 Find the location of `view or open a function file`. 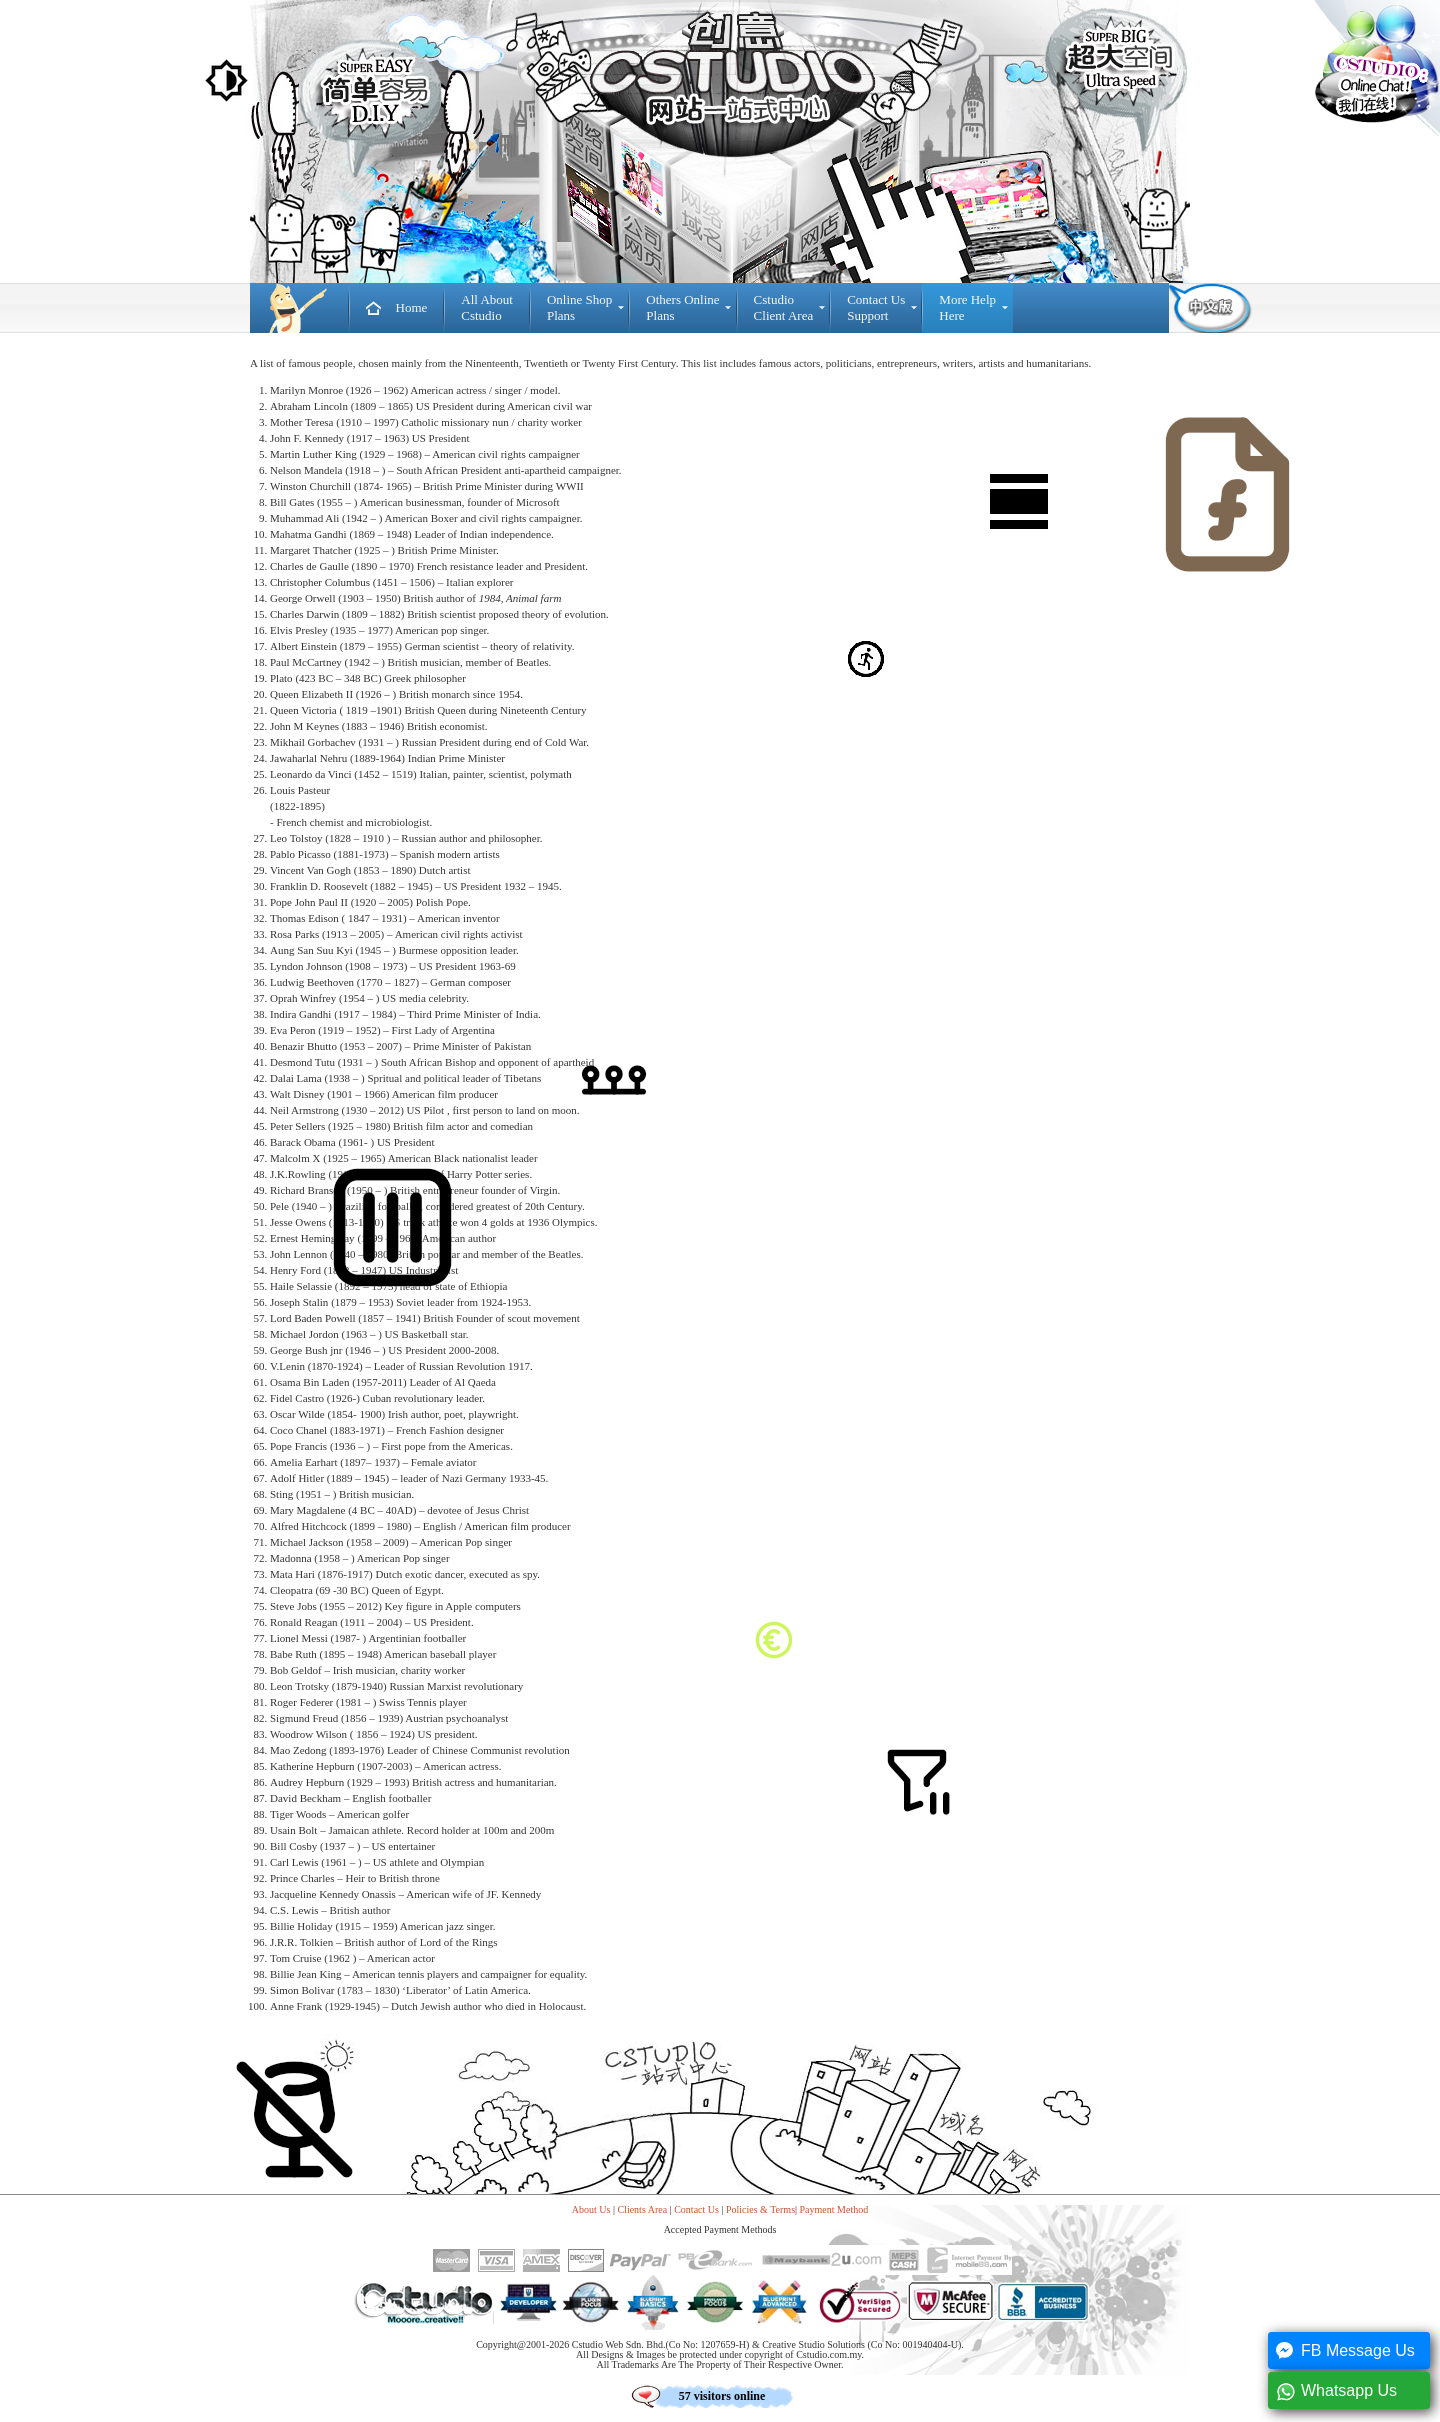

view or open a function file is located at coordinates (1227, 494).